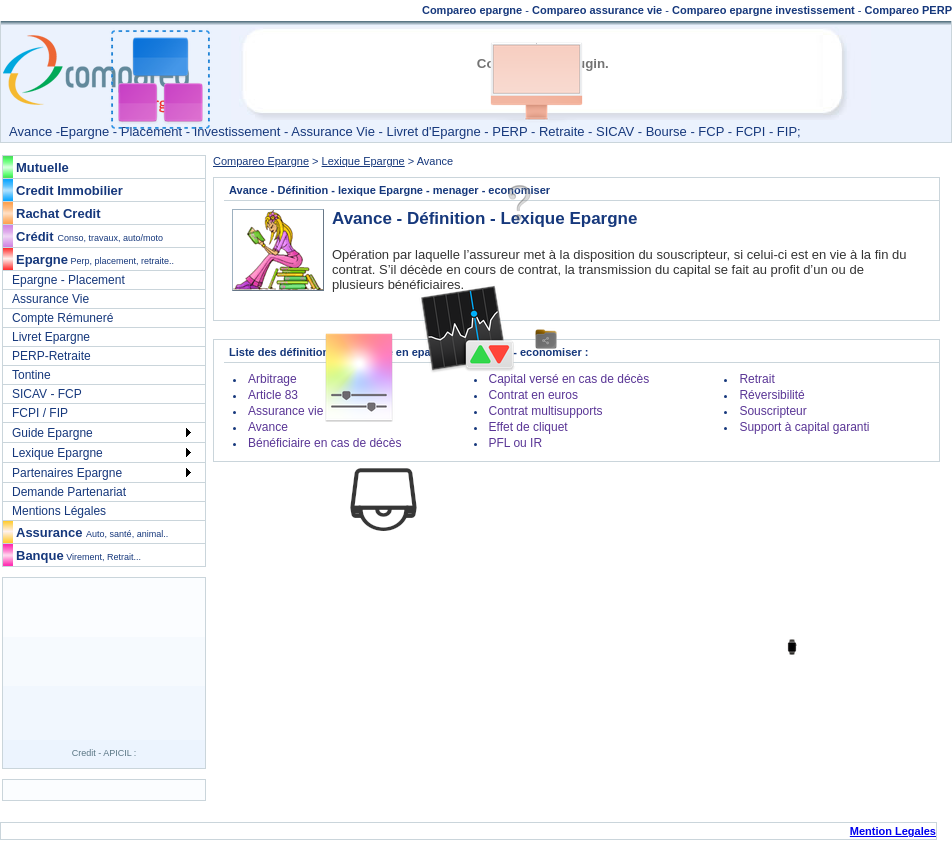 The image size is (952, 845). Describe the element at coordinates (536, 79) in the screenshot. I see `represents an iMac device in system settings` at that location.